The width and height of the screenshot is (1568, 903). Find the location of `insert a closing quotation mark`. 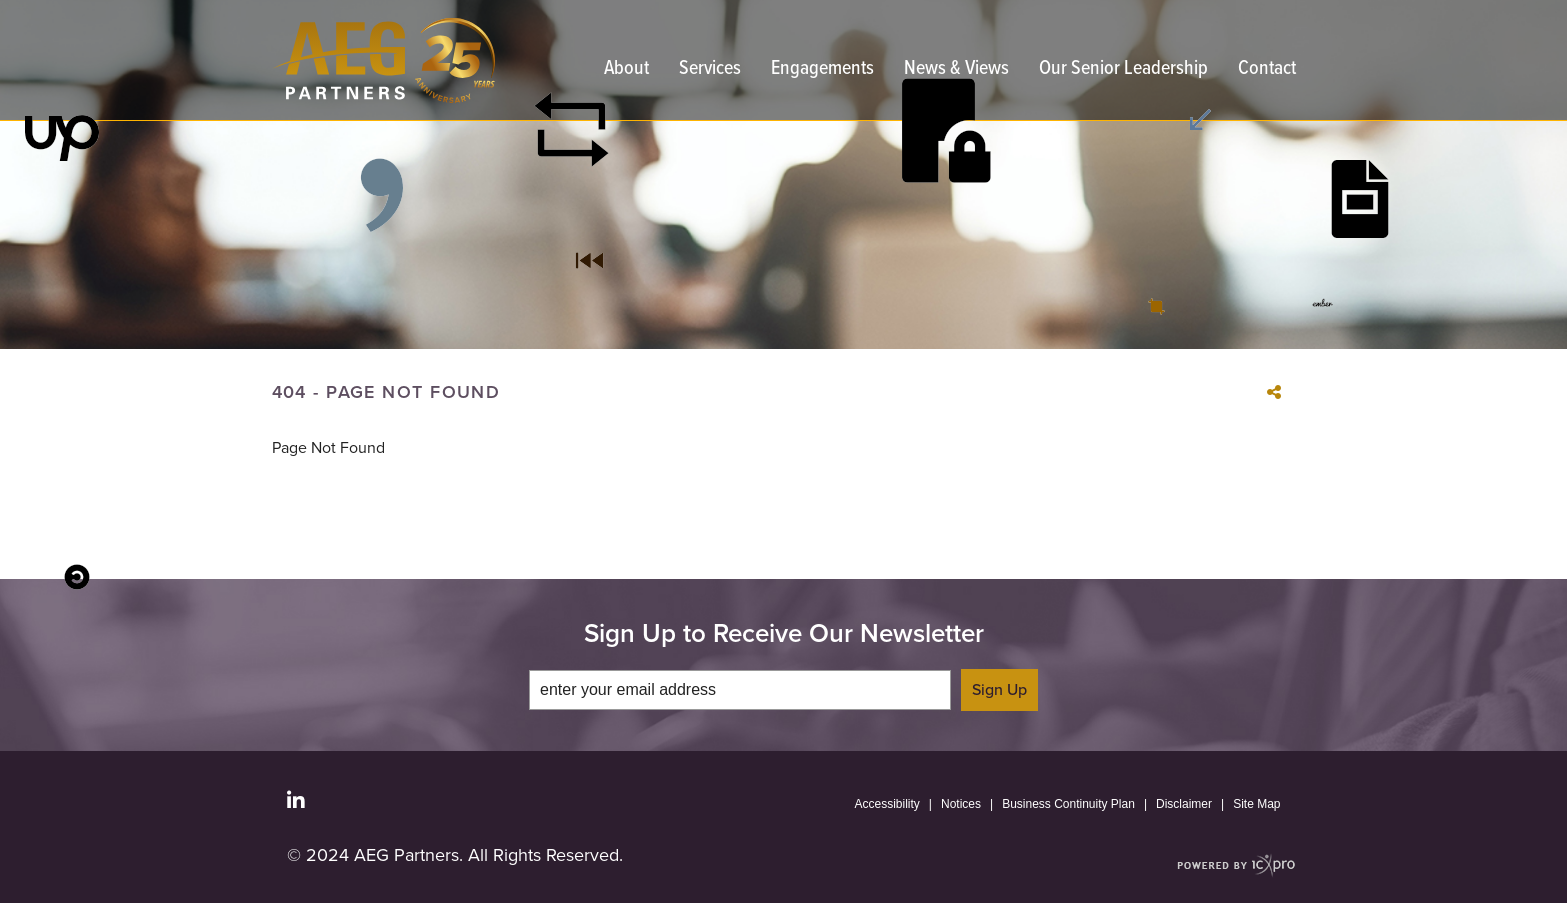

insert a closing quotation mark is located at coordinates (381, 193).